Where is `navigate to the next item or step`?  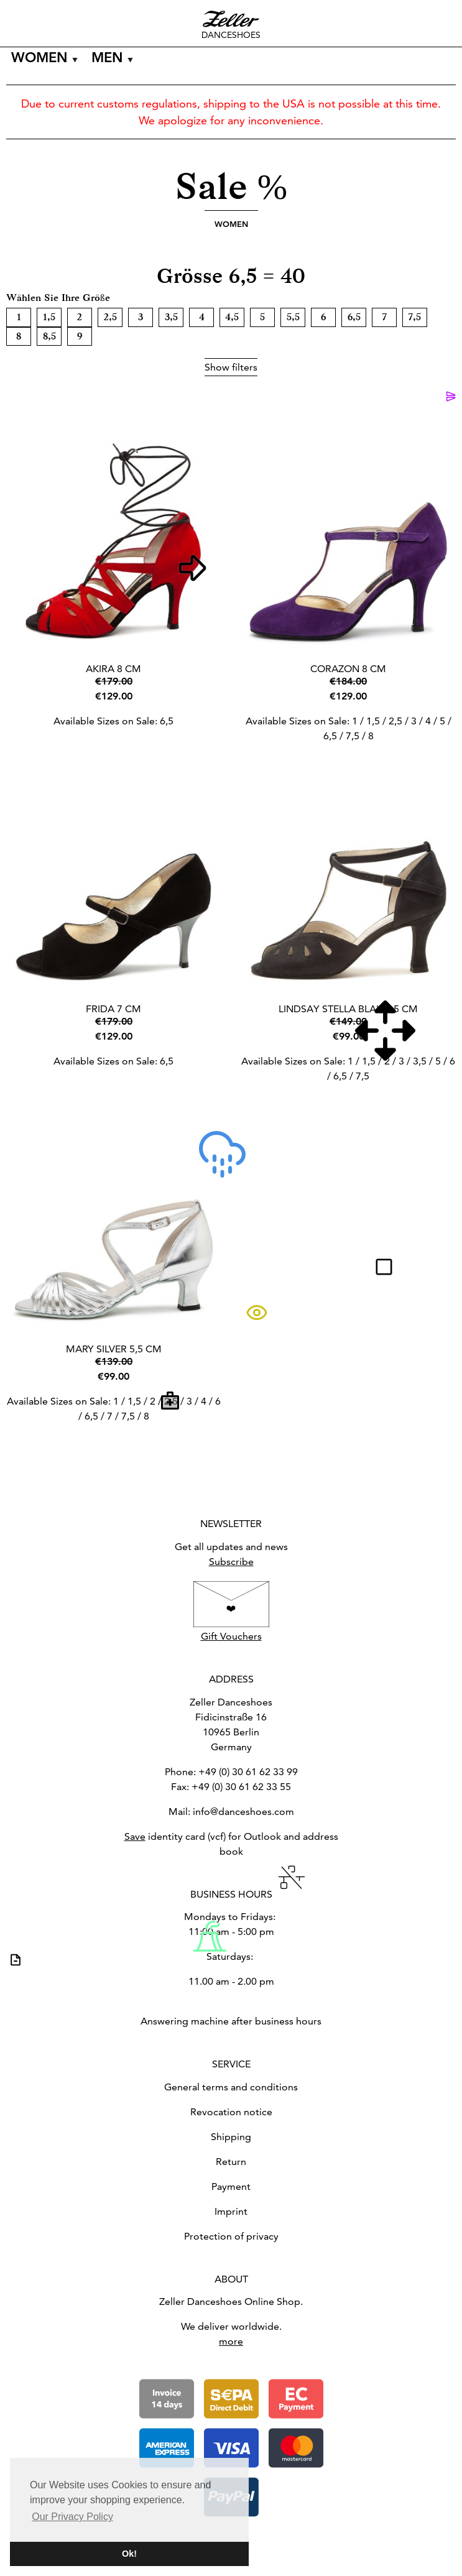
navigate to the next item or step is located at coordinates (192, 568).